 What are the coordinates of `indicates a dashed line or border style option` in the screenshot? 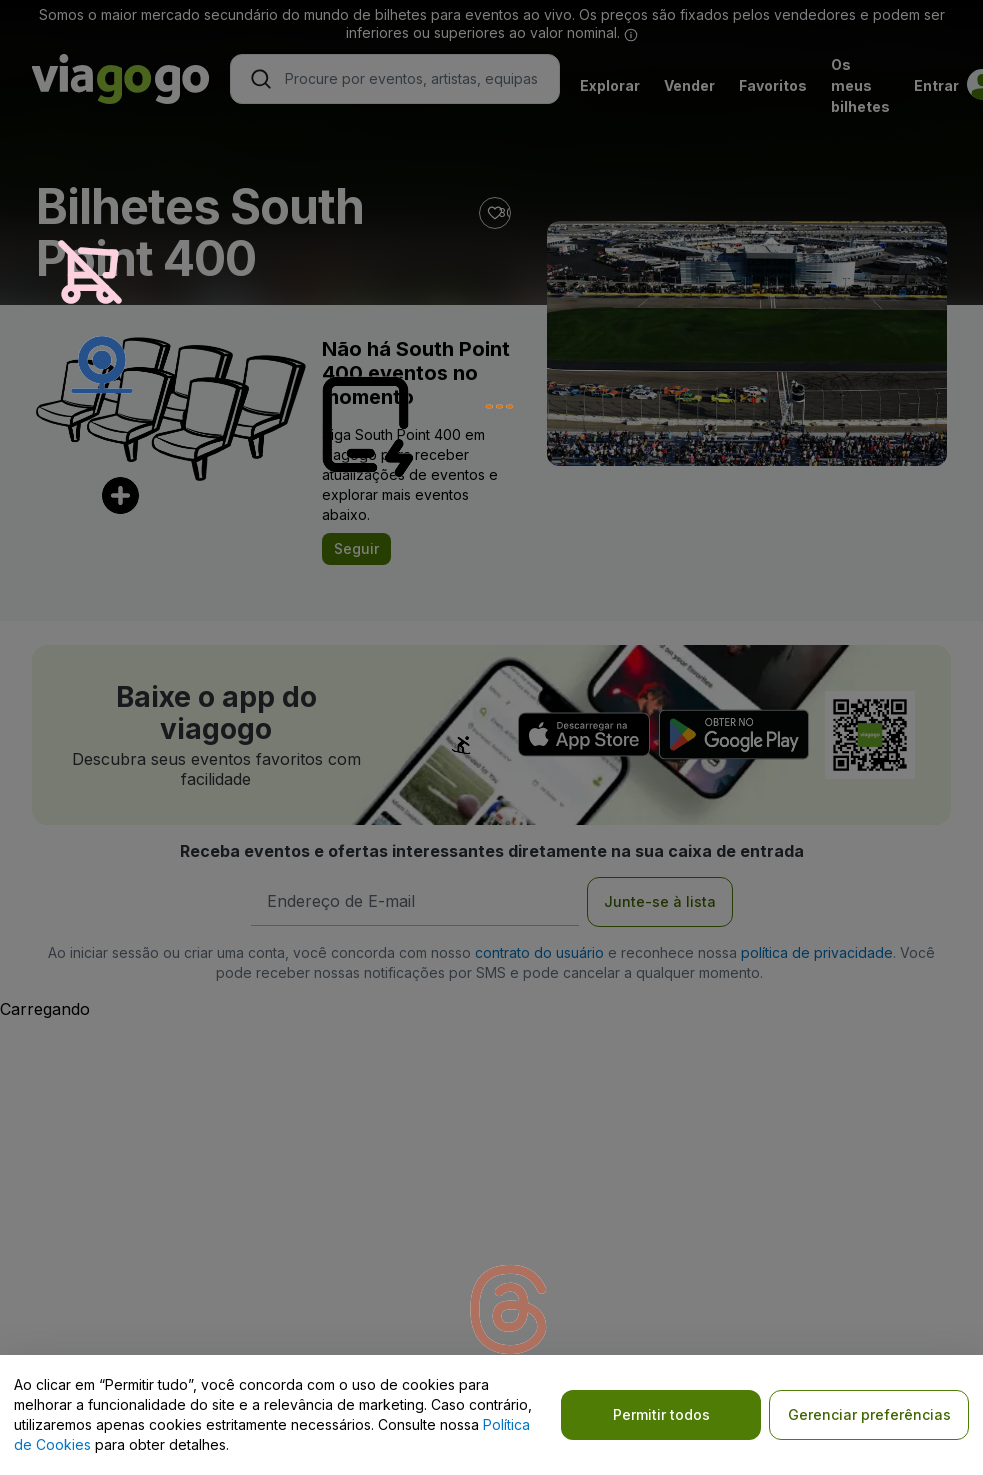 It's located at (499, 406).